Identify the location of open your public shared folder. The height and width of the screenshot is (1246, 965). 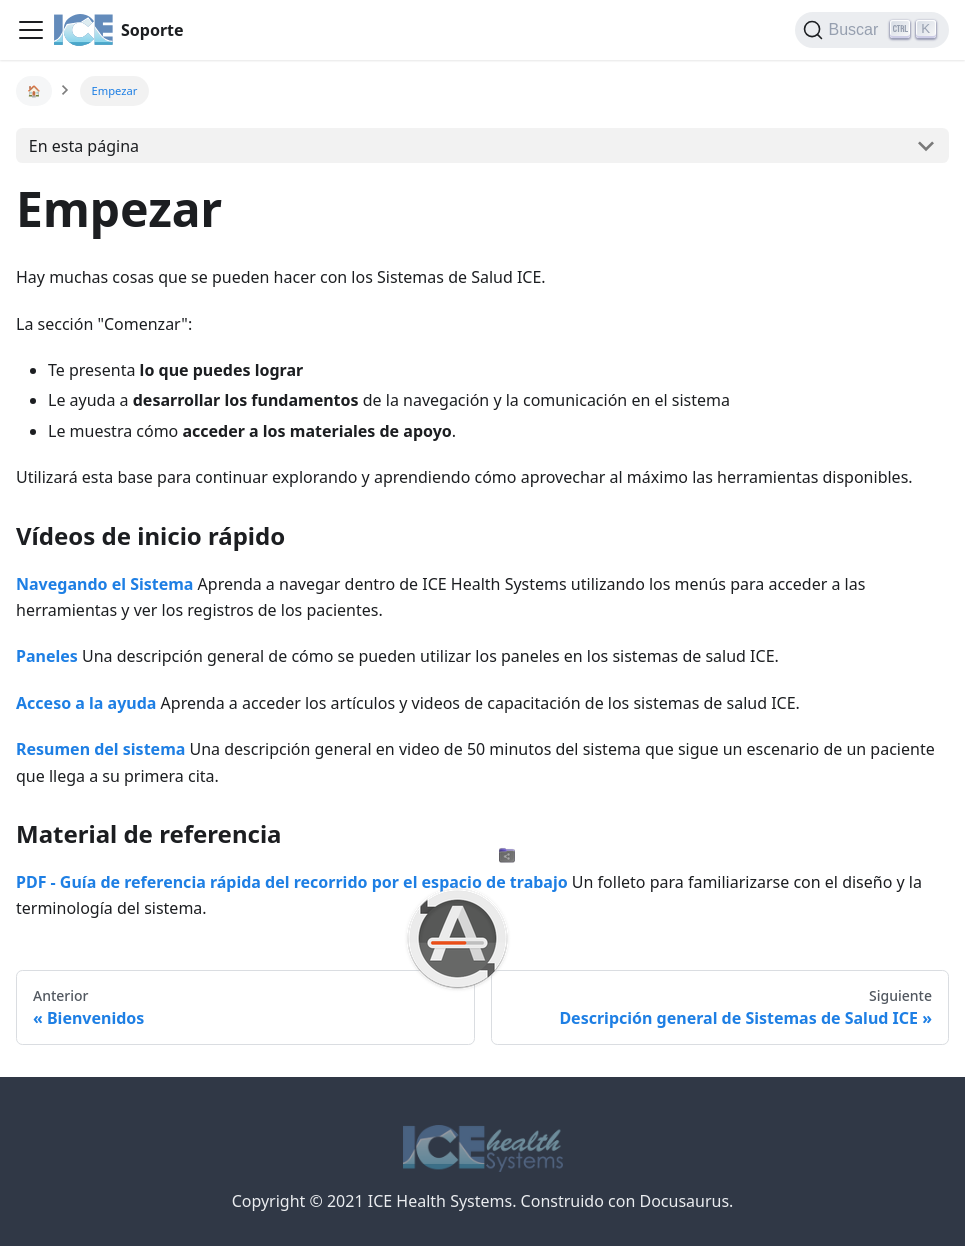
(507, 855).